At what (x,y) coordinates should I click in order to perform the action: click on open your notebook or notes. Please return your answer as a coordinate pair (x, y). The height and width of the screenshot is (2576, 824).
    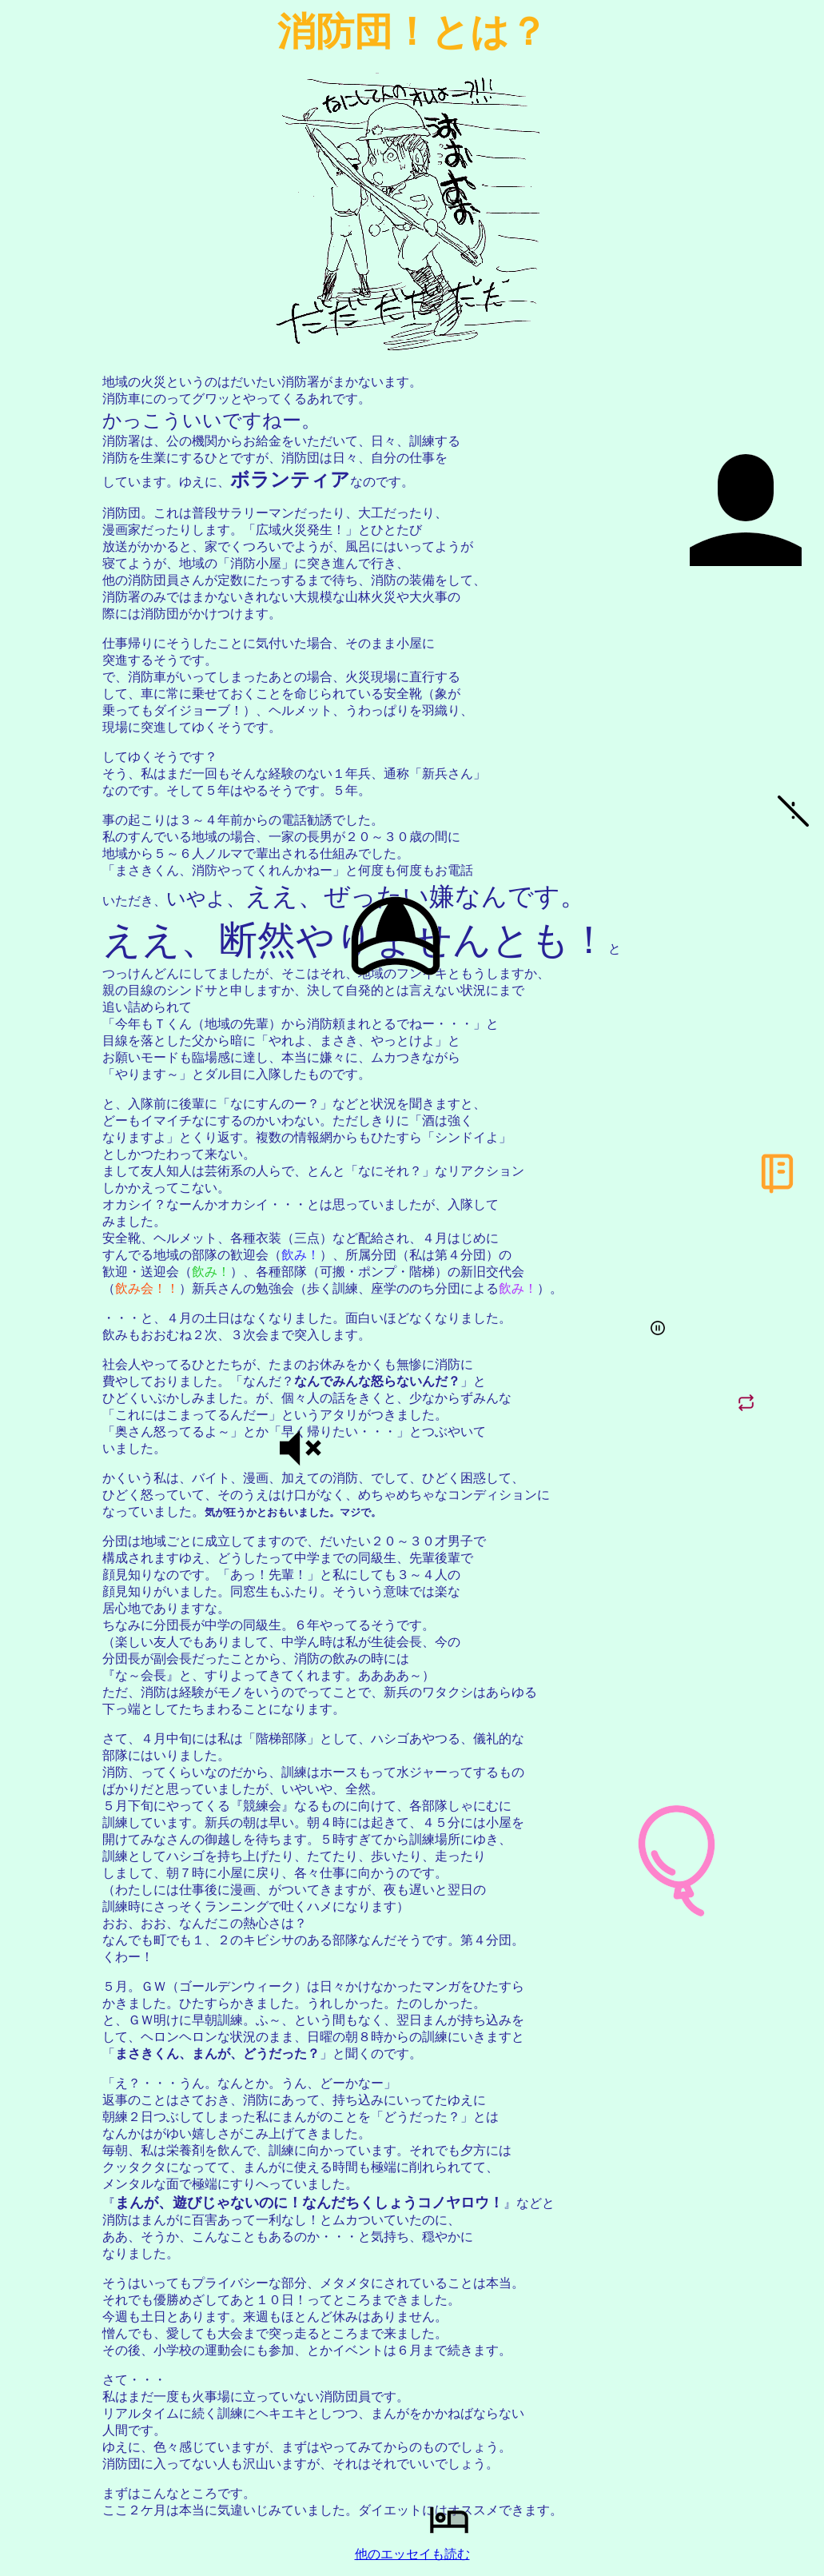
    Looking at the image, I should click on (777, 1171).